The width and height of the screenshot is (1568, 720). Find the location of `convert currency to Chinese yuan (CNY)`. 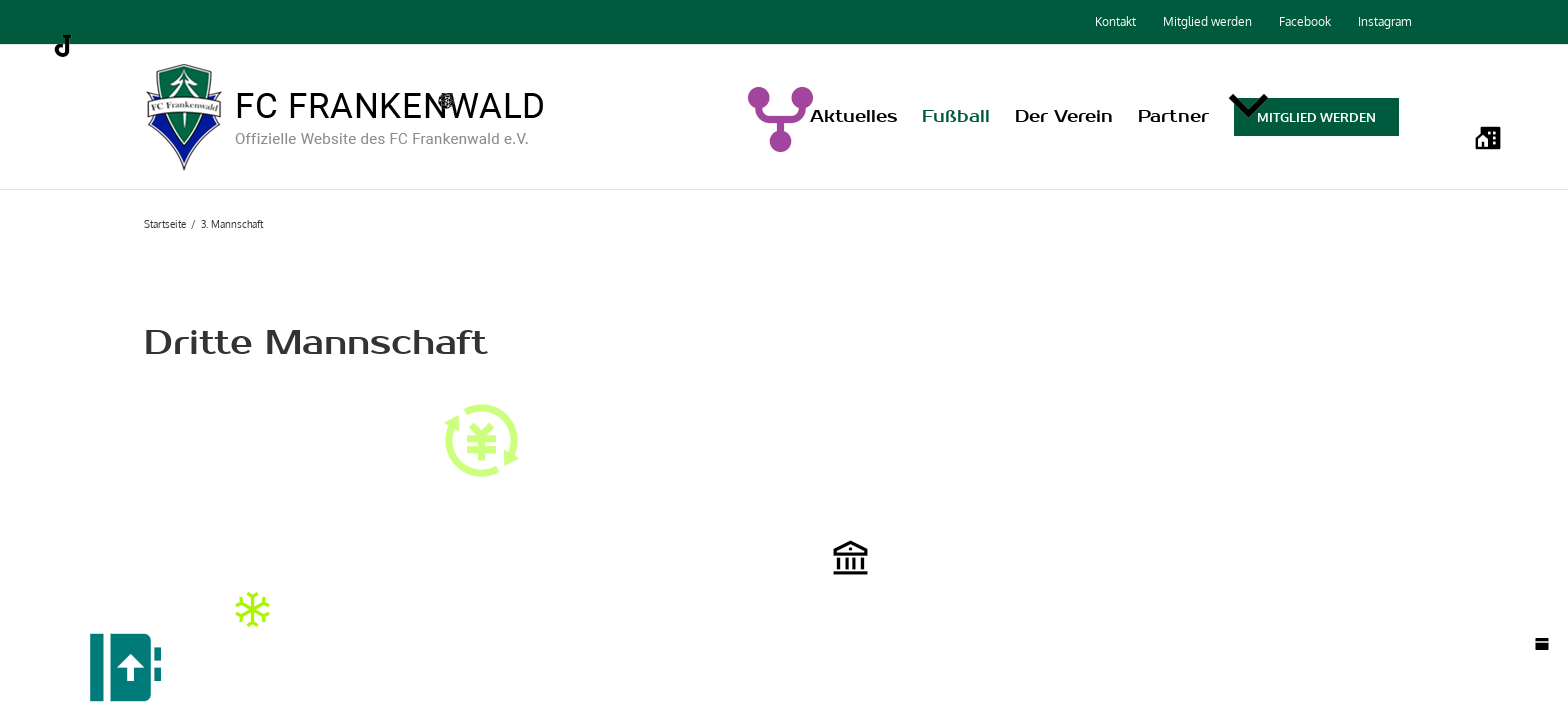

convert currency to Chinese yuan (CNY) is located at coordinates (481, 440).